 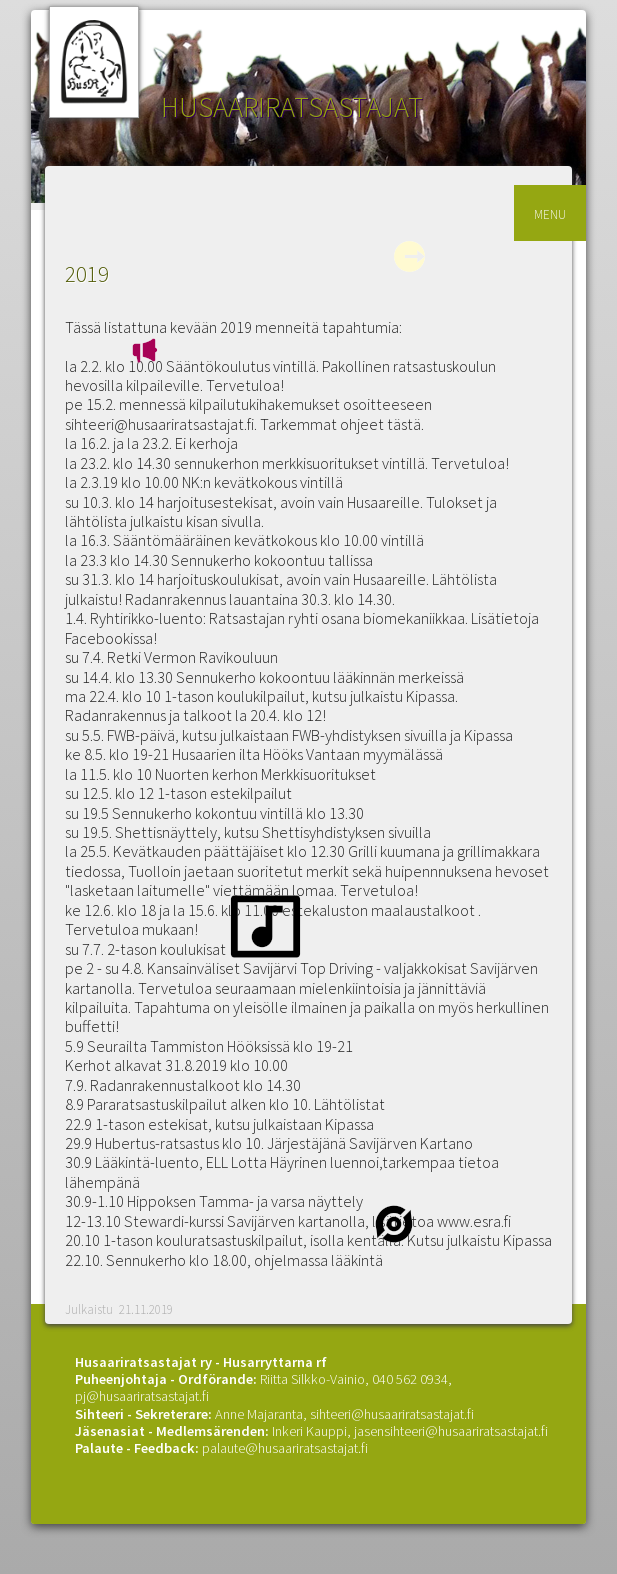 What do you see at coordinates (394, 1224) in the screenshot?
I see `launch honor of kings game` at bounding box center [394, 1224].